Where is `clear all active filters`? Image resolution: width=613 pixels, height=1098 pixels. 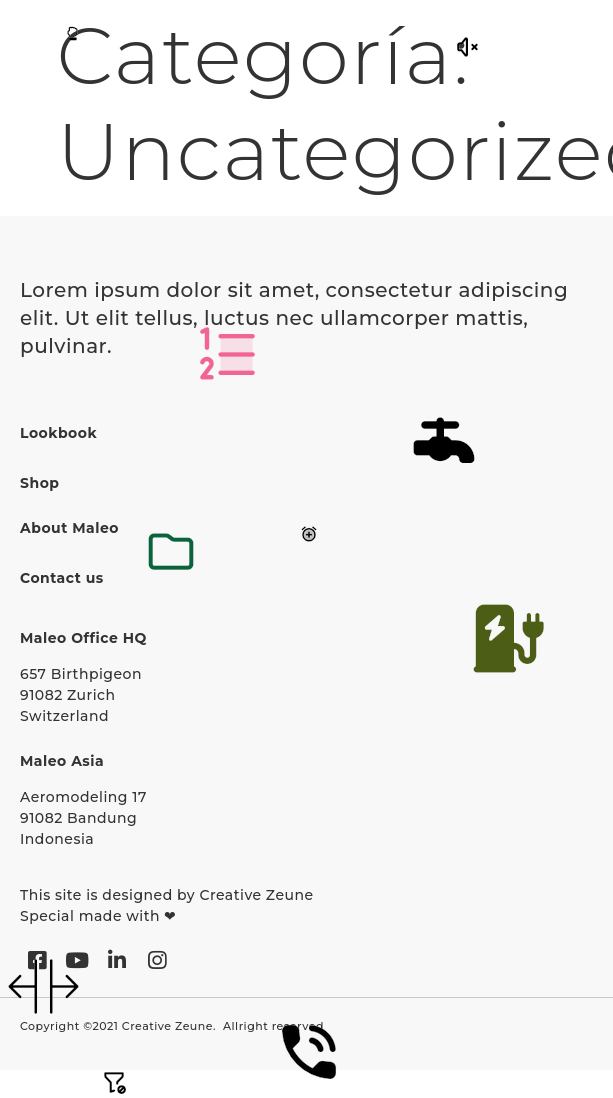
clear all active filters is located at coordinates (114, 1082).